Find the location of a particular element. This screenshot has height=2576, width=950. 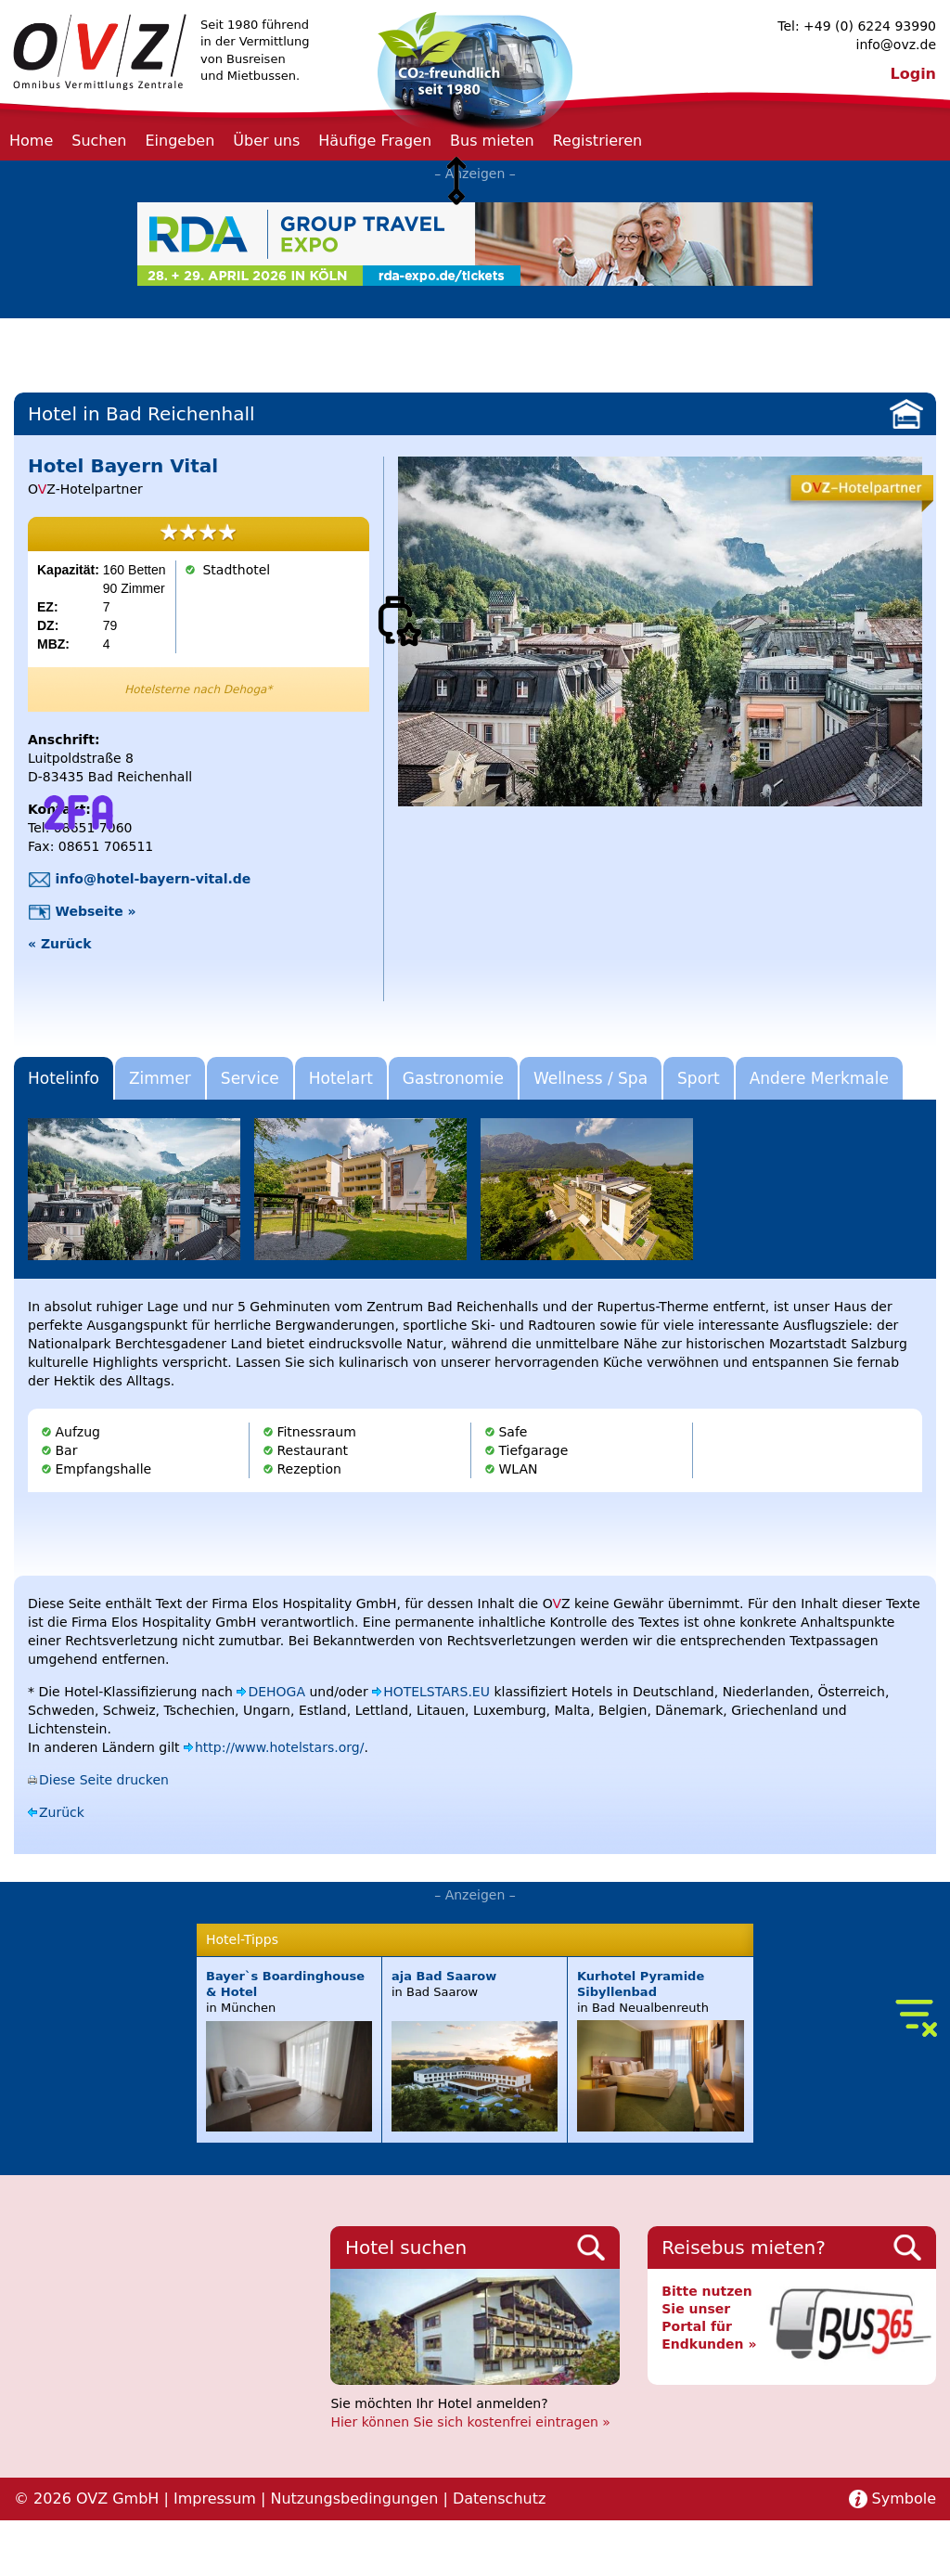

clear all active filters is located at coordinates (914, 2014).